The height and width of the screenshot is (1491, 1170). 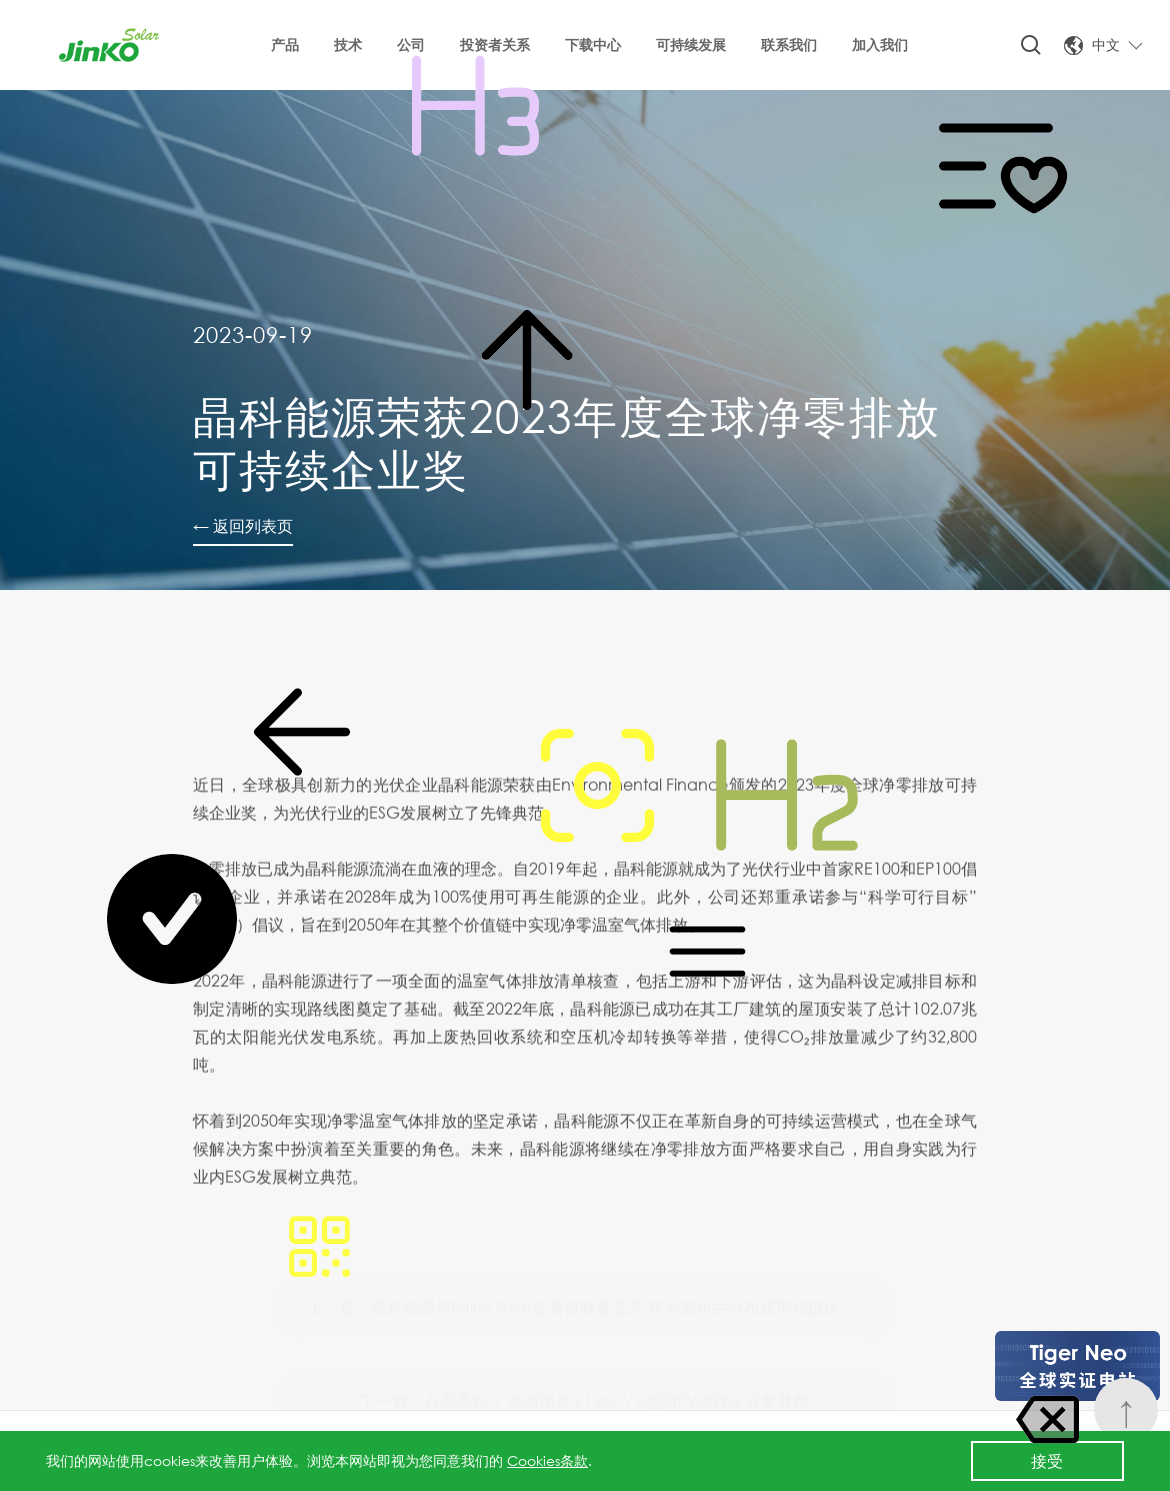 What do you see at coordinates (172, 919) in the screenshot?
I see `indicates a completed or successful action` at bounding box center [172, 919].